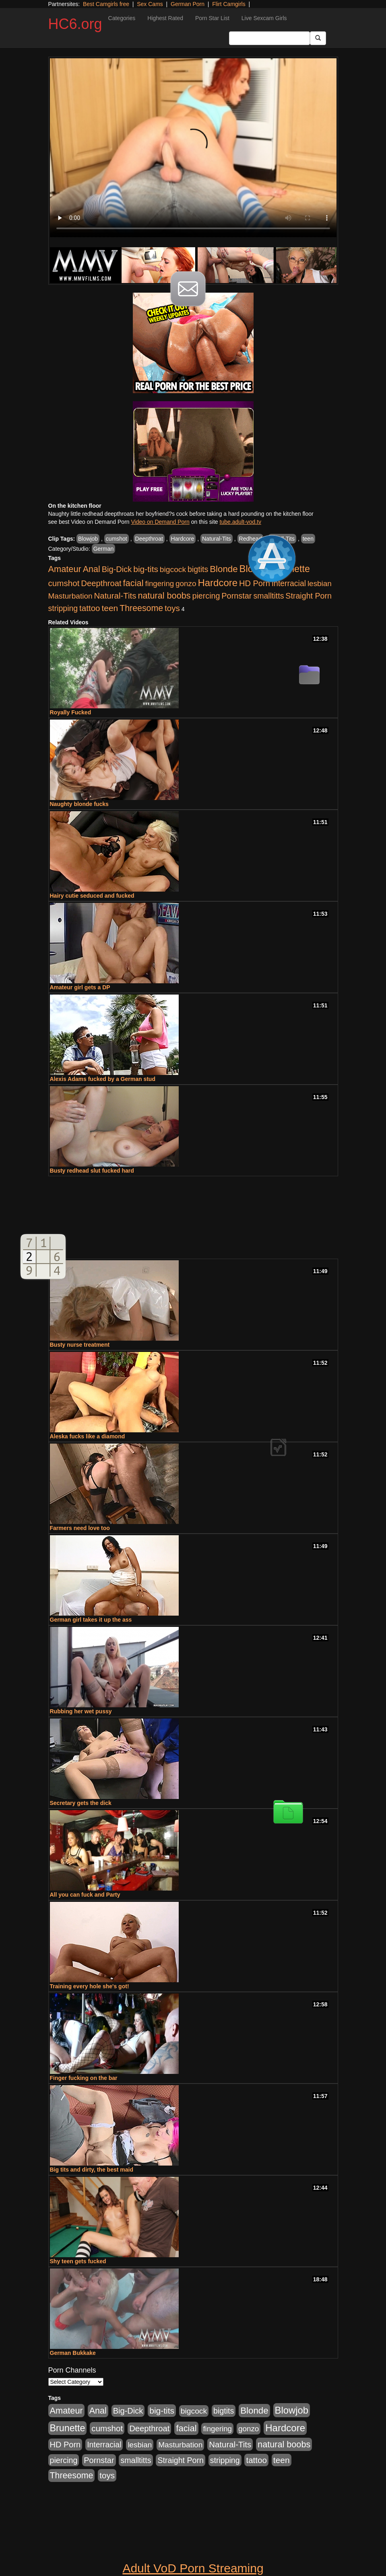 Image resolution: width=386 pixels, height=2576 pixels. Describe the element at coordinates (288, 1812) in the screenshot. I see `open documents folder` at that location.